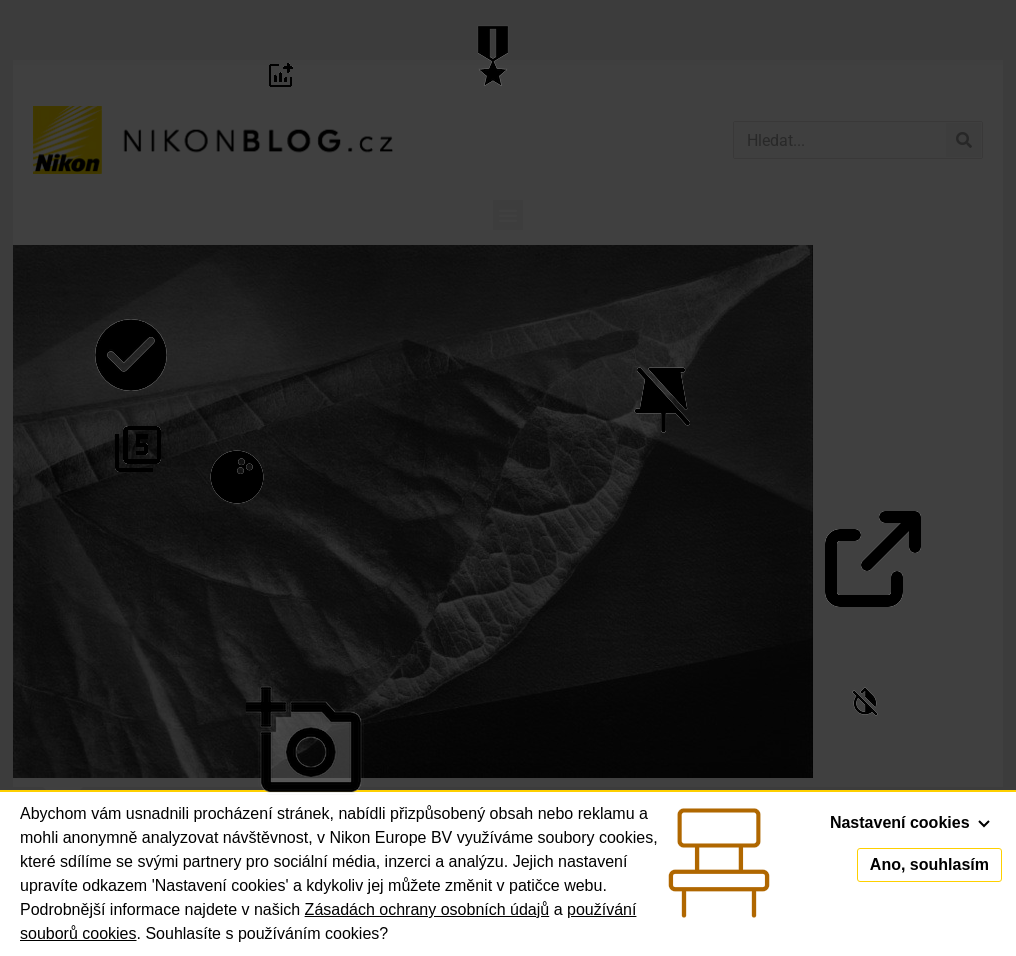  I want to click on unpin this item, so click(663, 396).